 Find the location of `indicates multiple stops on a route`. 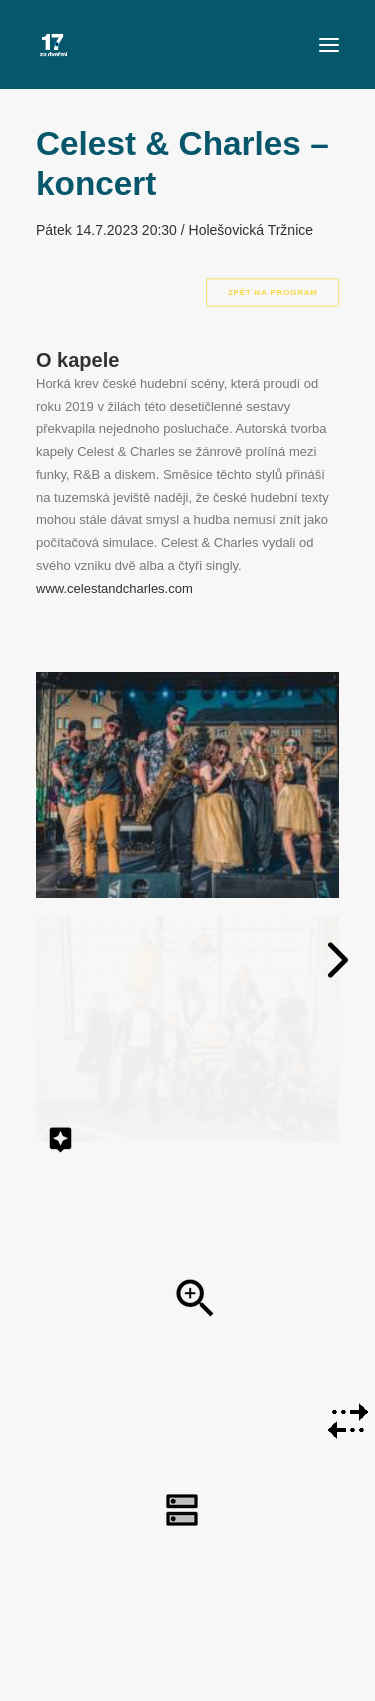

indicates multiple stops on a route is located at coordinates (348, 1421).